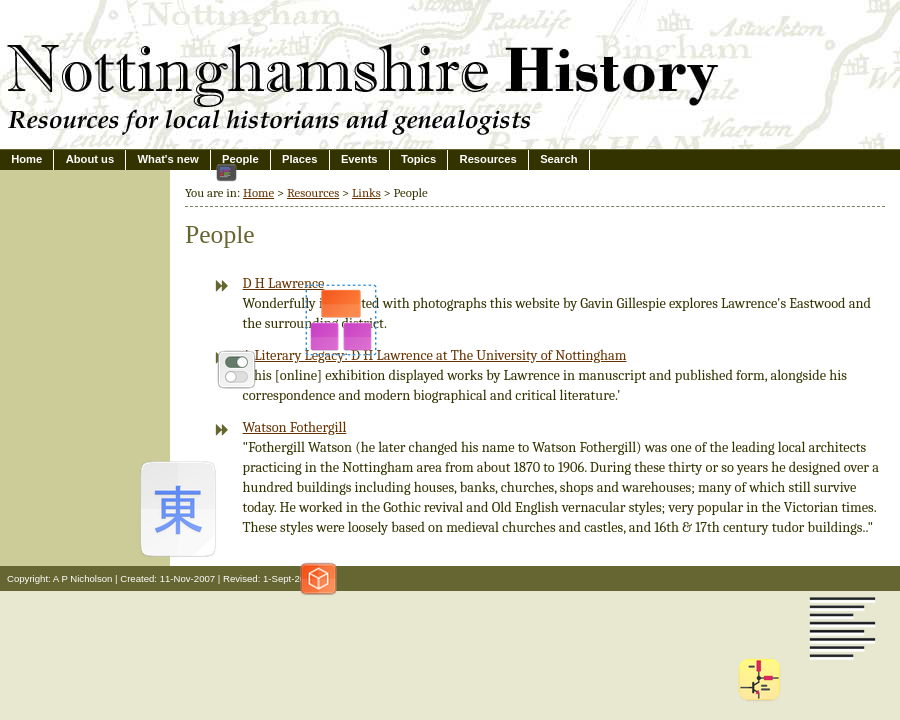 The height and width of the screenshot is (720, 900). I want to click on open system settings or preferences, so click(236, 369).